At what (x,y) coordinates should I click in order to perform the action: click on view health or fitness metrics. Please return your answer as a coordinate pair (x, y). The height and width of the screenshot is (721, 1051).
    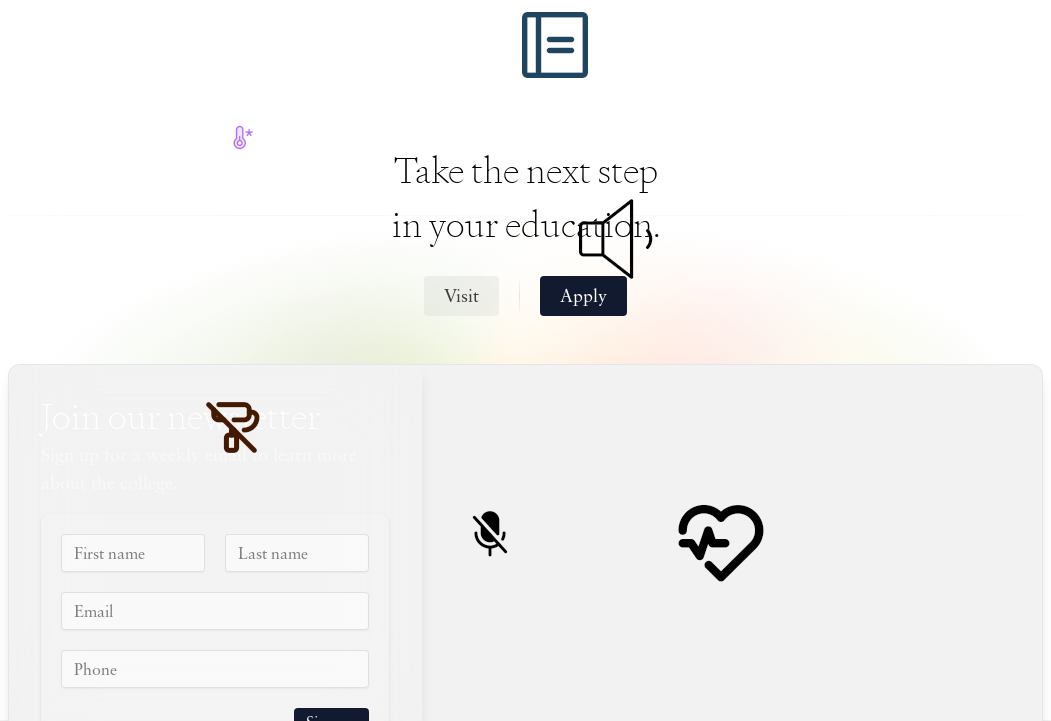
    Looking at the image, I should click on (721, 539).